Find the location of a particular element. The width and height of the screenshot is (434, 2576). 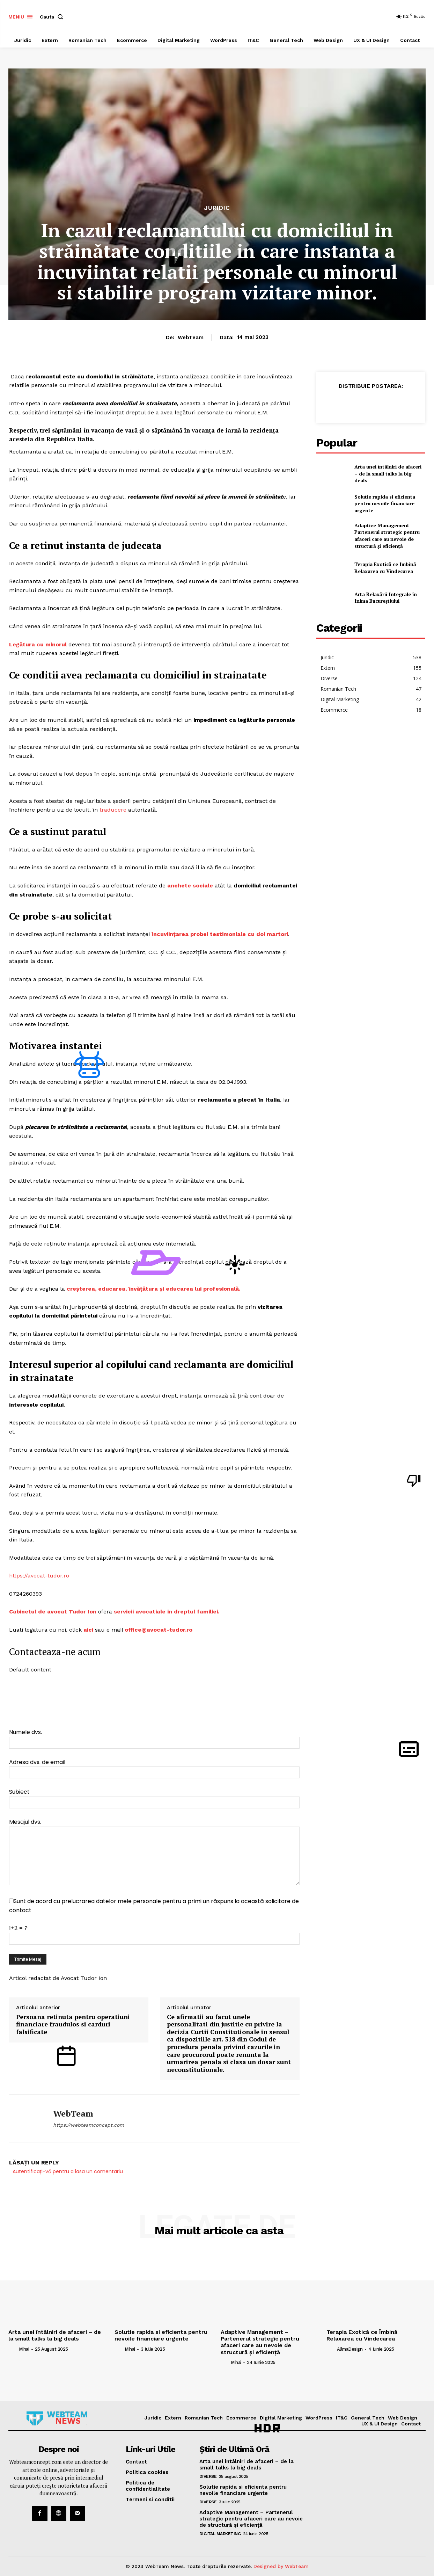

dislike or downvote content is located at coordinates (414, 1480).